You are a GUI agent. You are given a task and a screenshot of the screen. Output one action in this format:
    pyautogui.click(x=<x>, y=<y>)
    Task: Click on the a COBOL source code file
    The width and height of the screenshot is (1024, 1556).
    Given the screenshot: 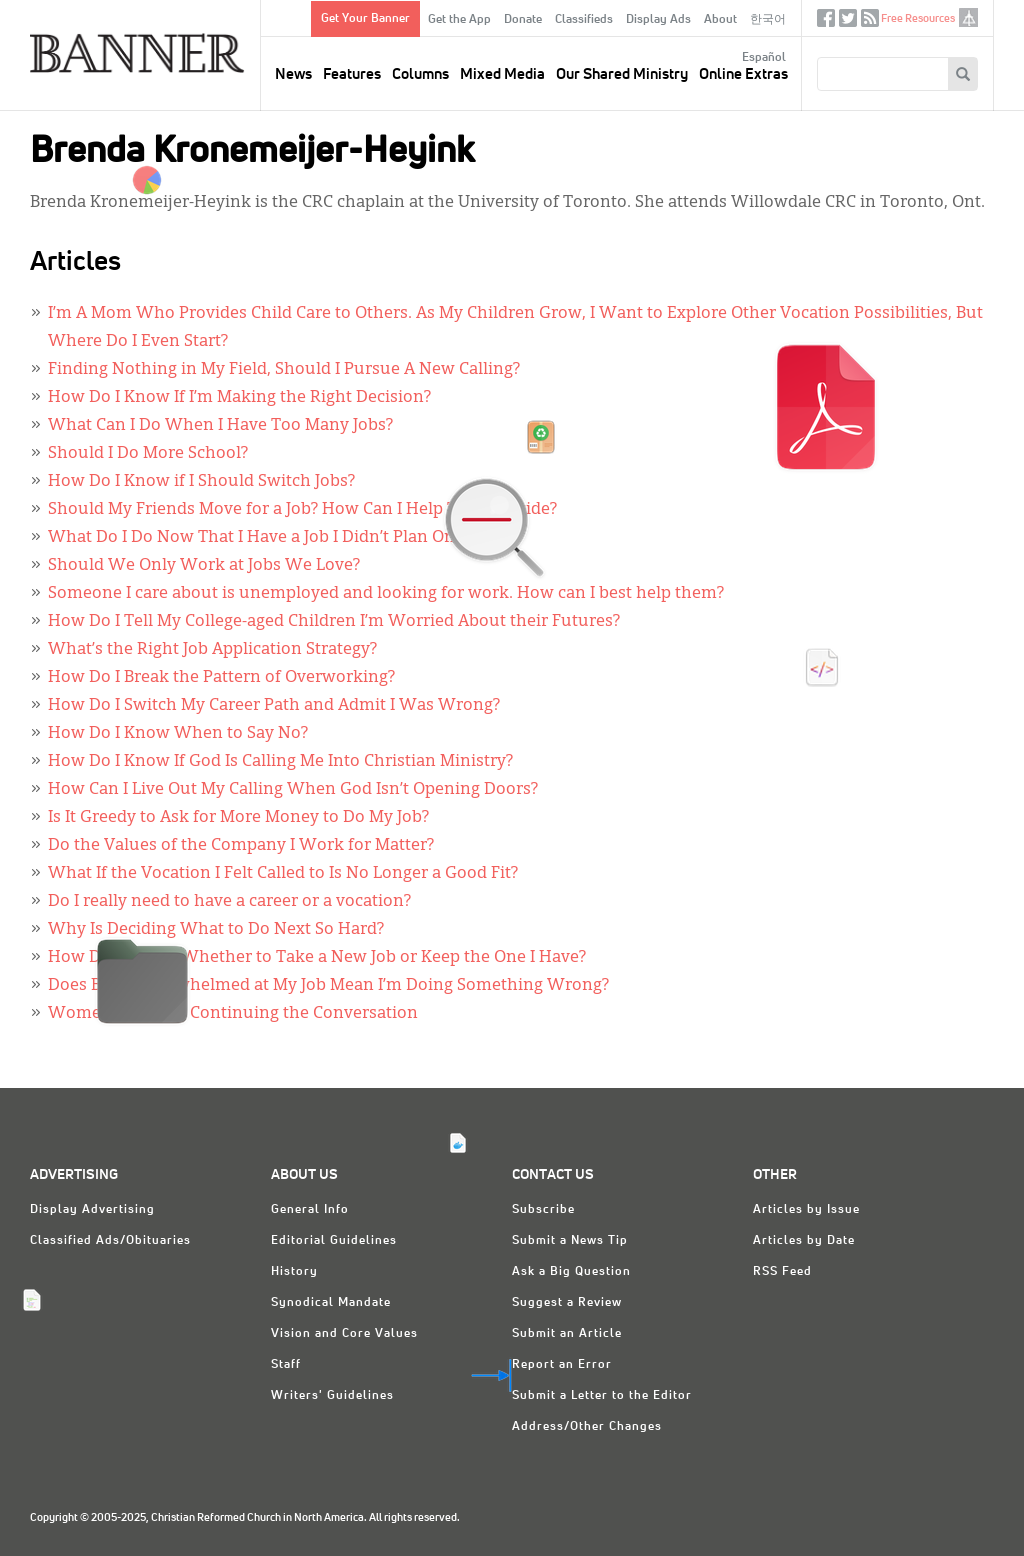 What is the action you would take?
    pyautogui.click(x=32, y=1300)
    